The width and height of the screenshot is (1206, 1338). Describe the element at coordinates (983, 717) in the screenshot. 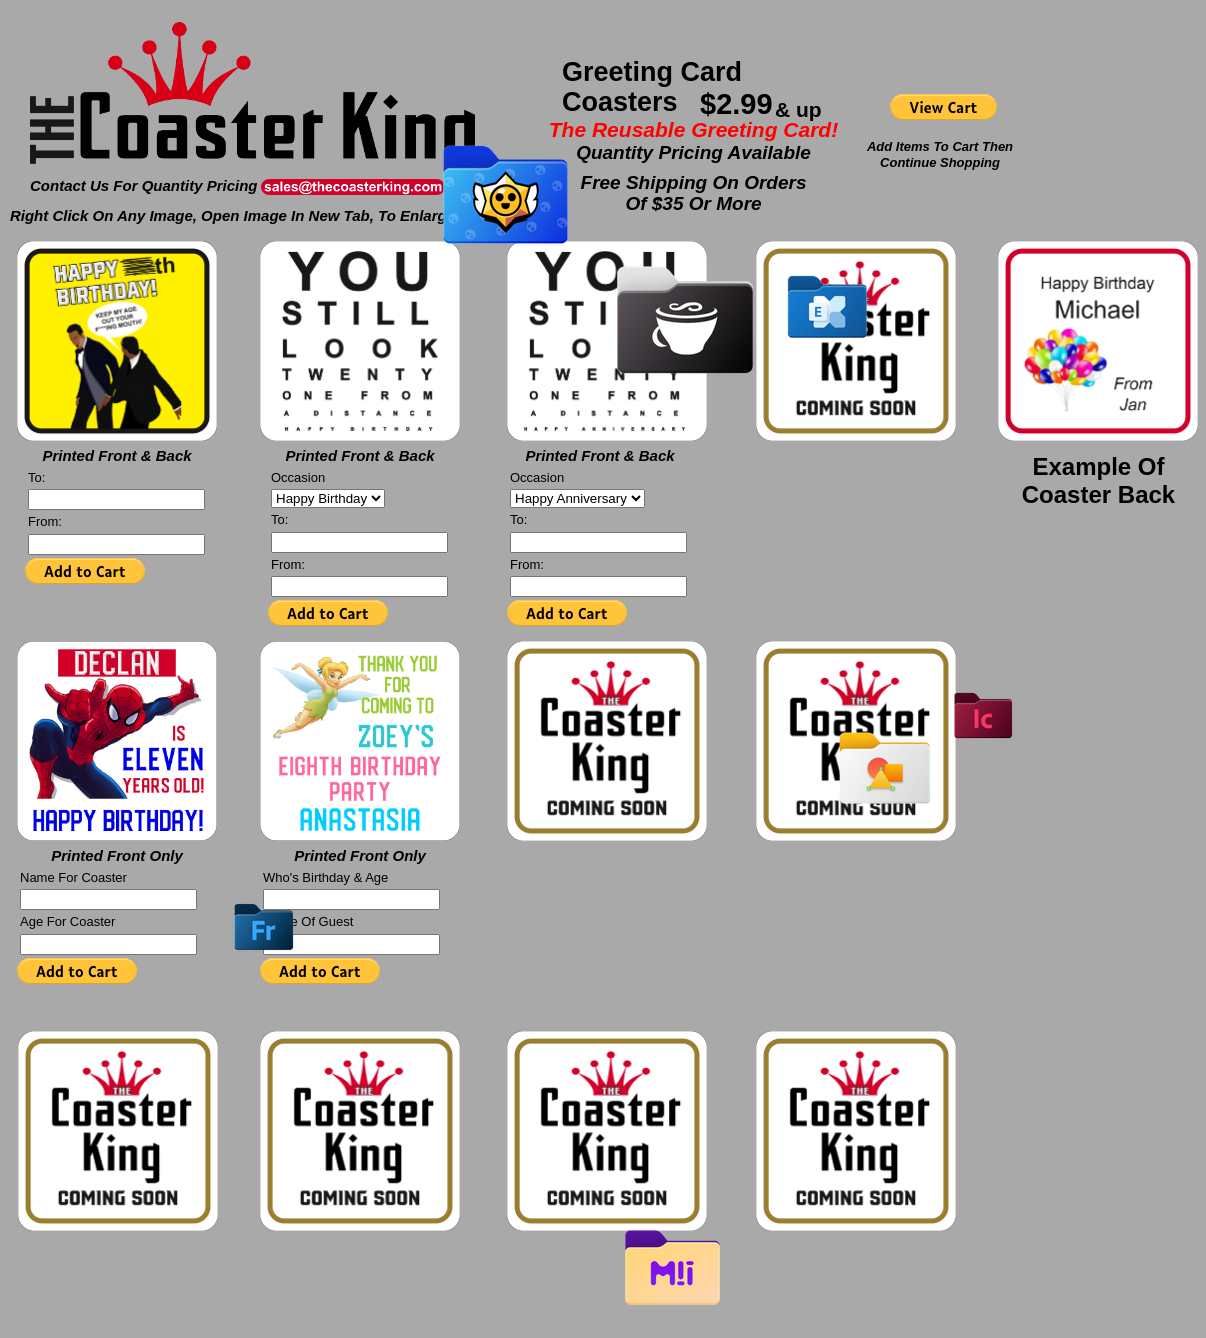

I see `folder containing adobe incopy files` at that location.